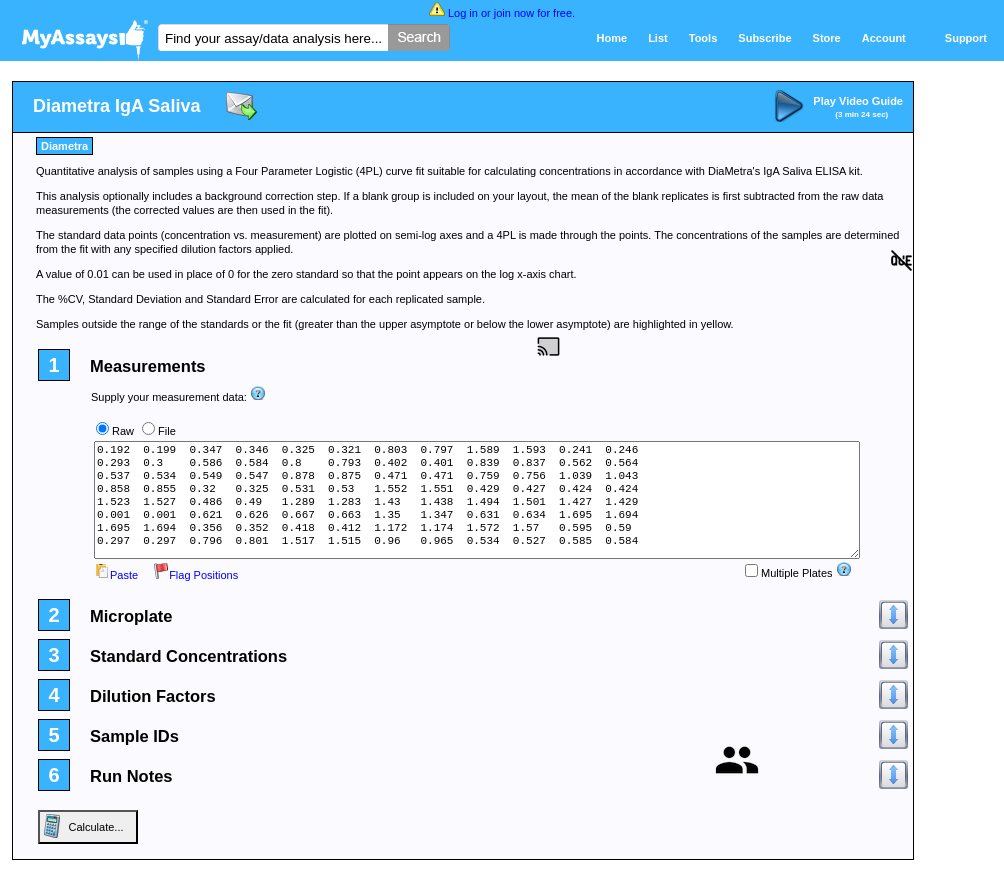 The width and height of the screenshot is (1004, 870). Describe the element at coordinates (737, 760) in the screenshot. I see `view contacts or people list` at that location.